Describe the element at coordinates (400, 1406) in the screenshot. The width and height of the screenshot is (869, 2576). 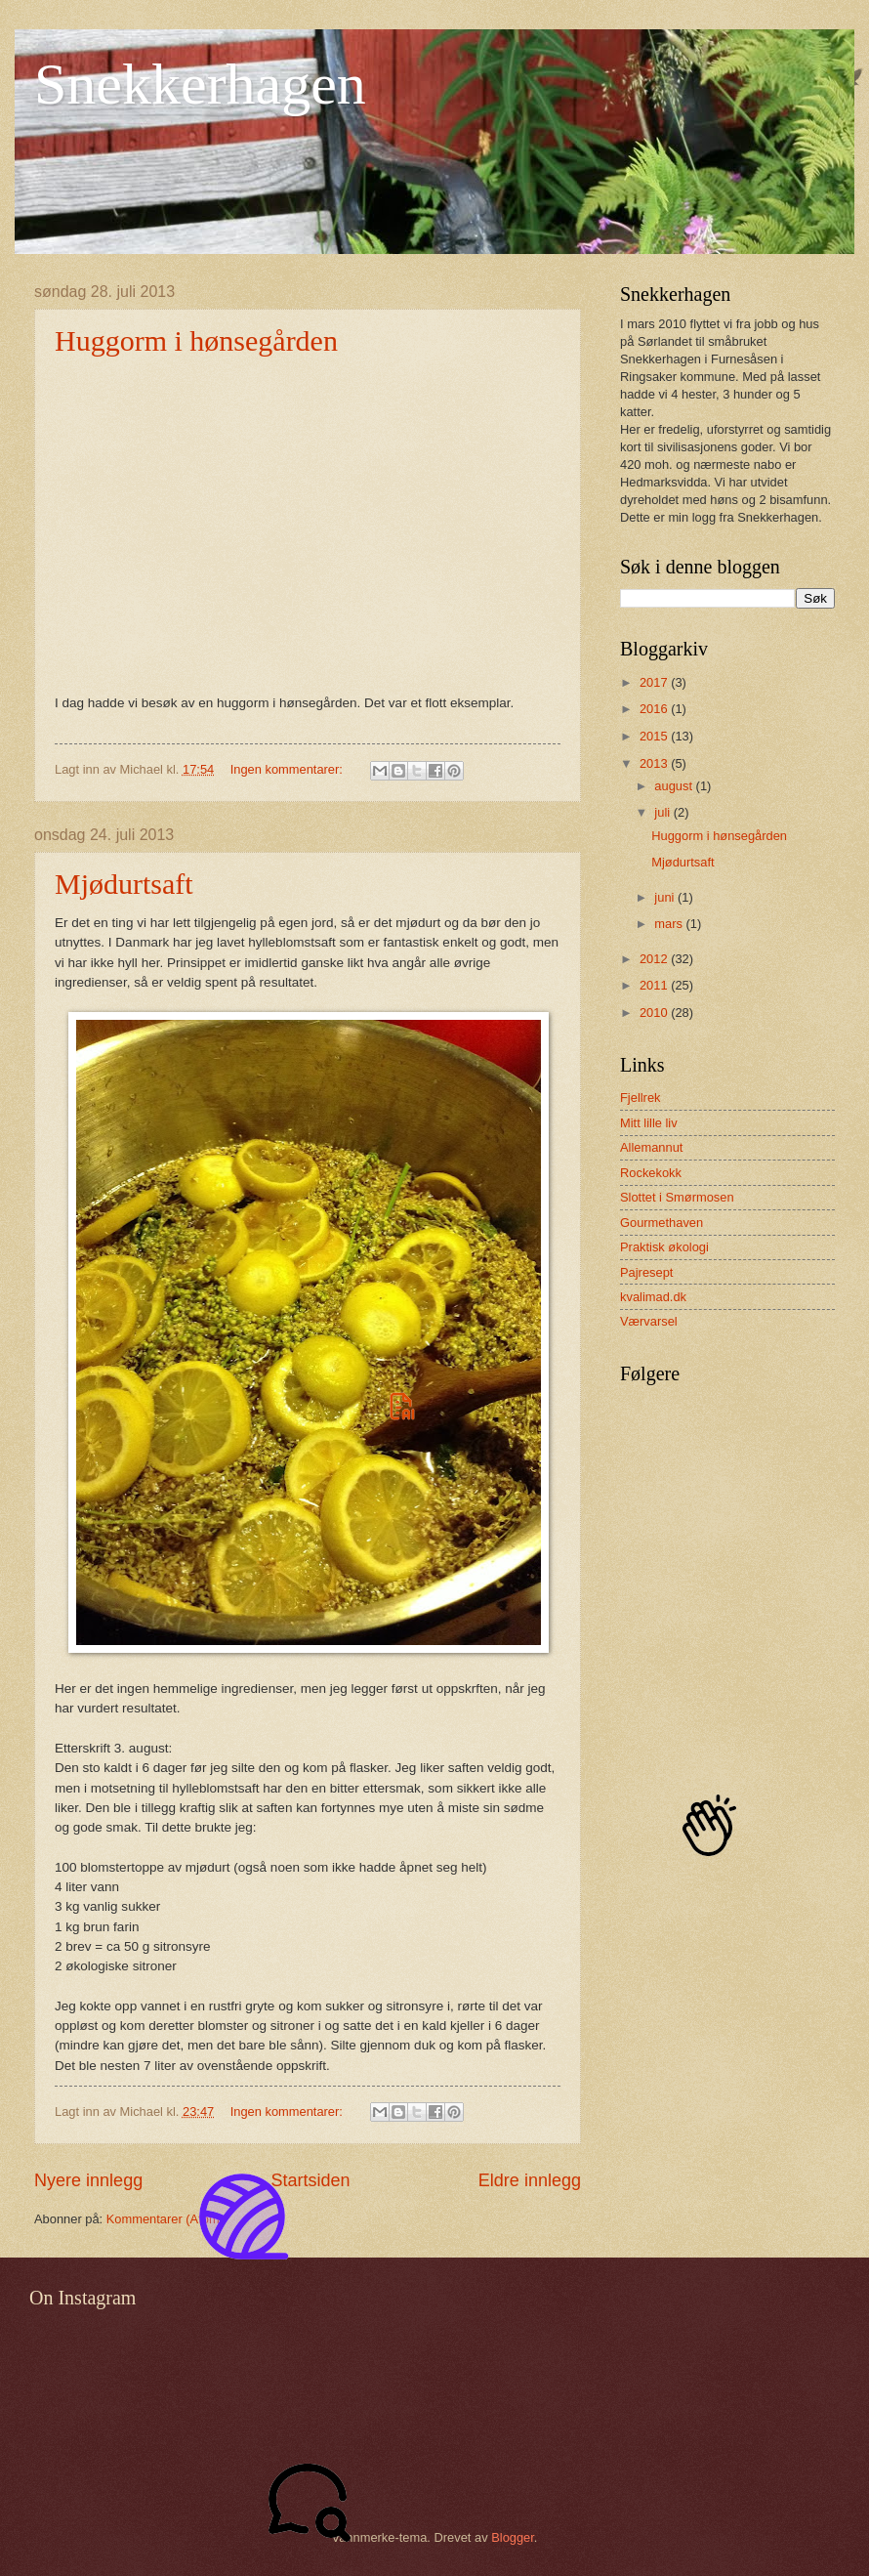
I see `open AI-generated document` at that location.